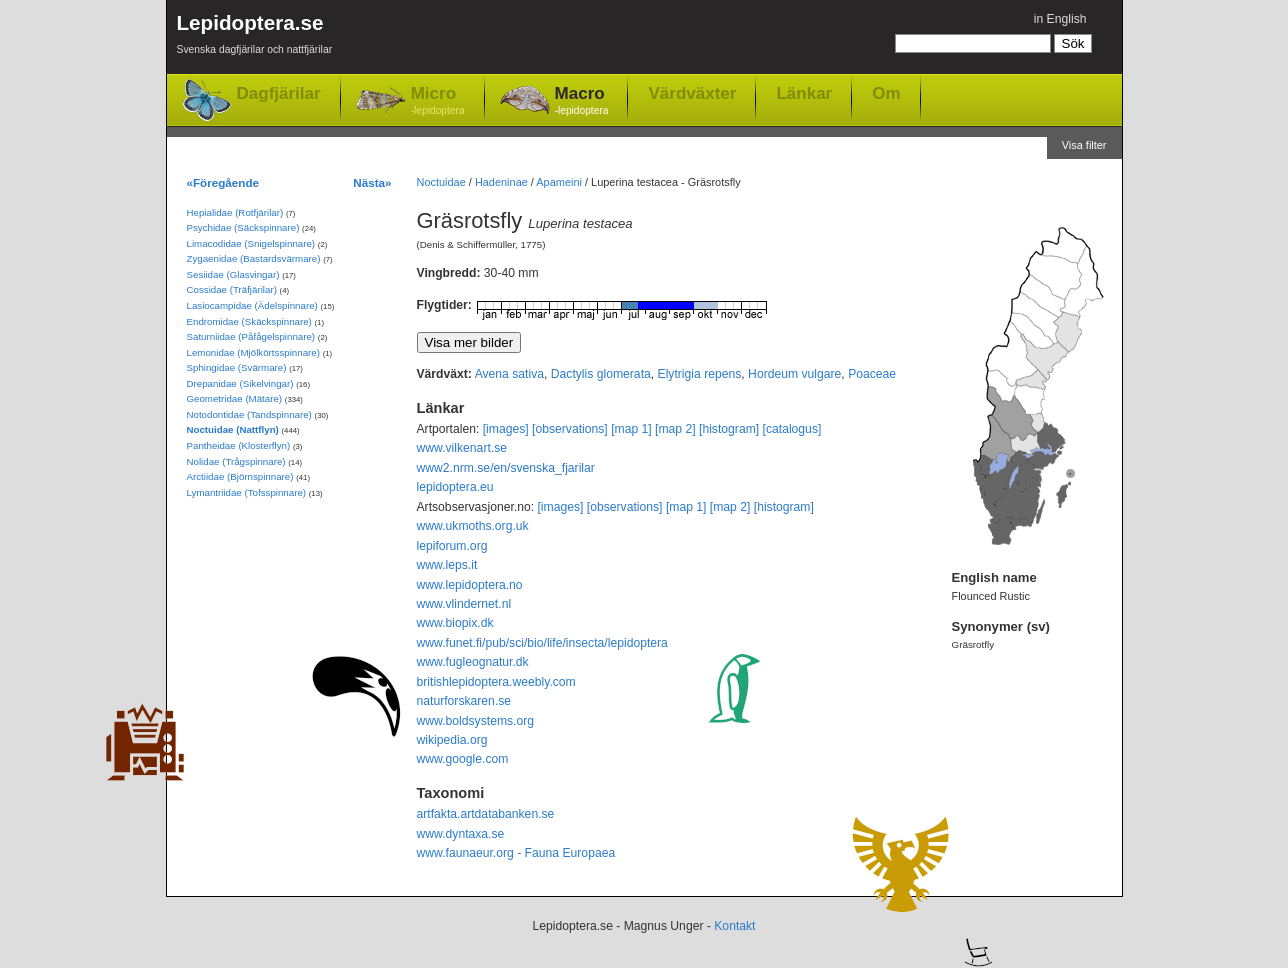 The height and width of the screenshot is (968, 1288). What do you see at coordinates (356, 698) in the screenshot?
I see `activate claw attack ability` at bounding box center [356, 698].